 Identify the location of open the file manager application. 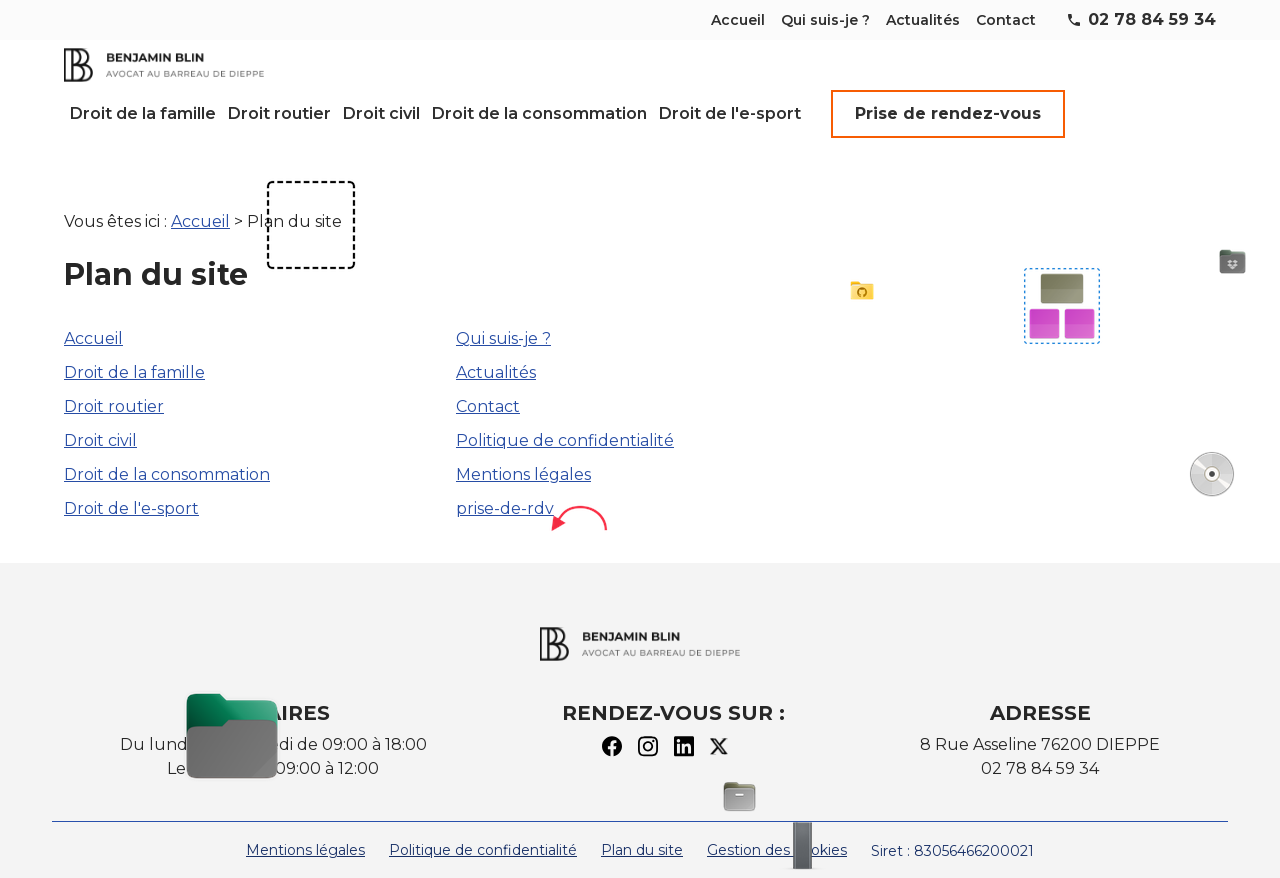
(739, 796).